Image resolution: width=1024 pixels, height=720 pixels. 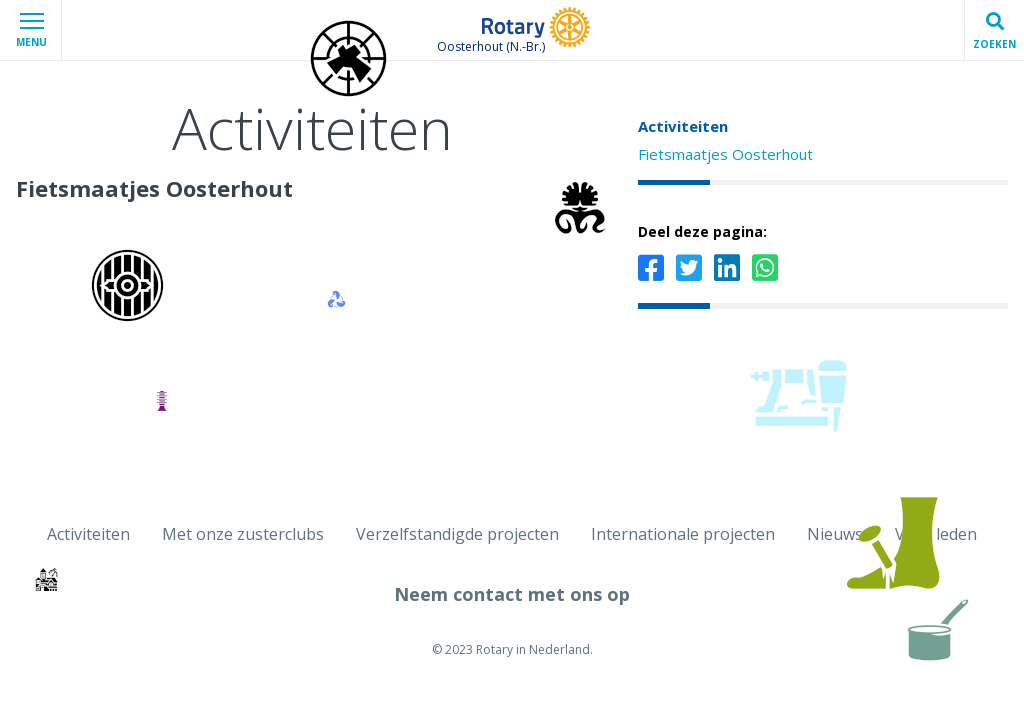 What do you see at coordinates (580, 208) in the screenshot?
I see `indicates mind control or psychic abilities` at bounding box center [580, 208].